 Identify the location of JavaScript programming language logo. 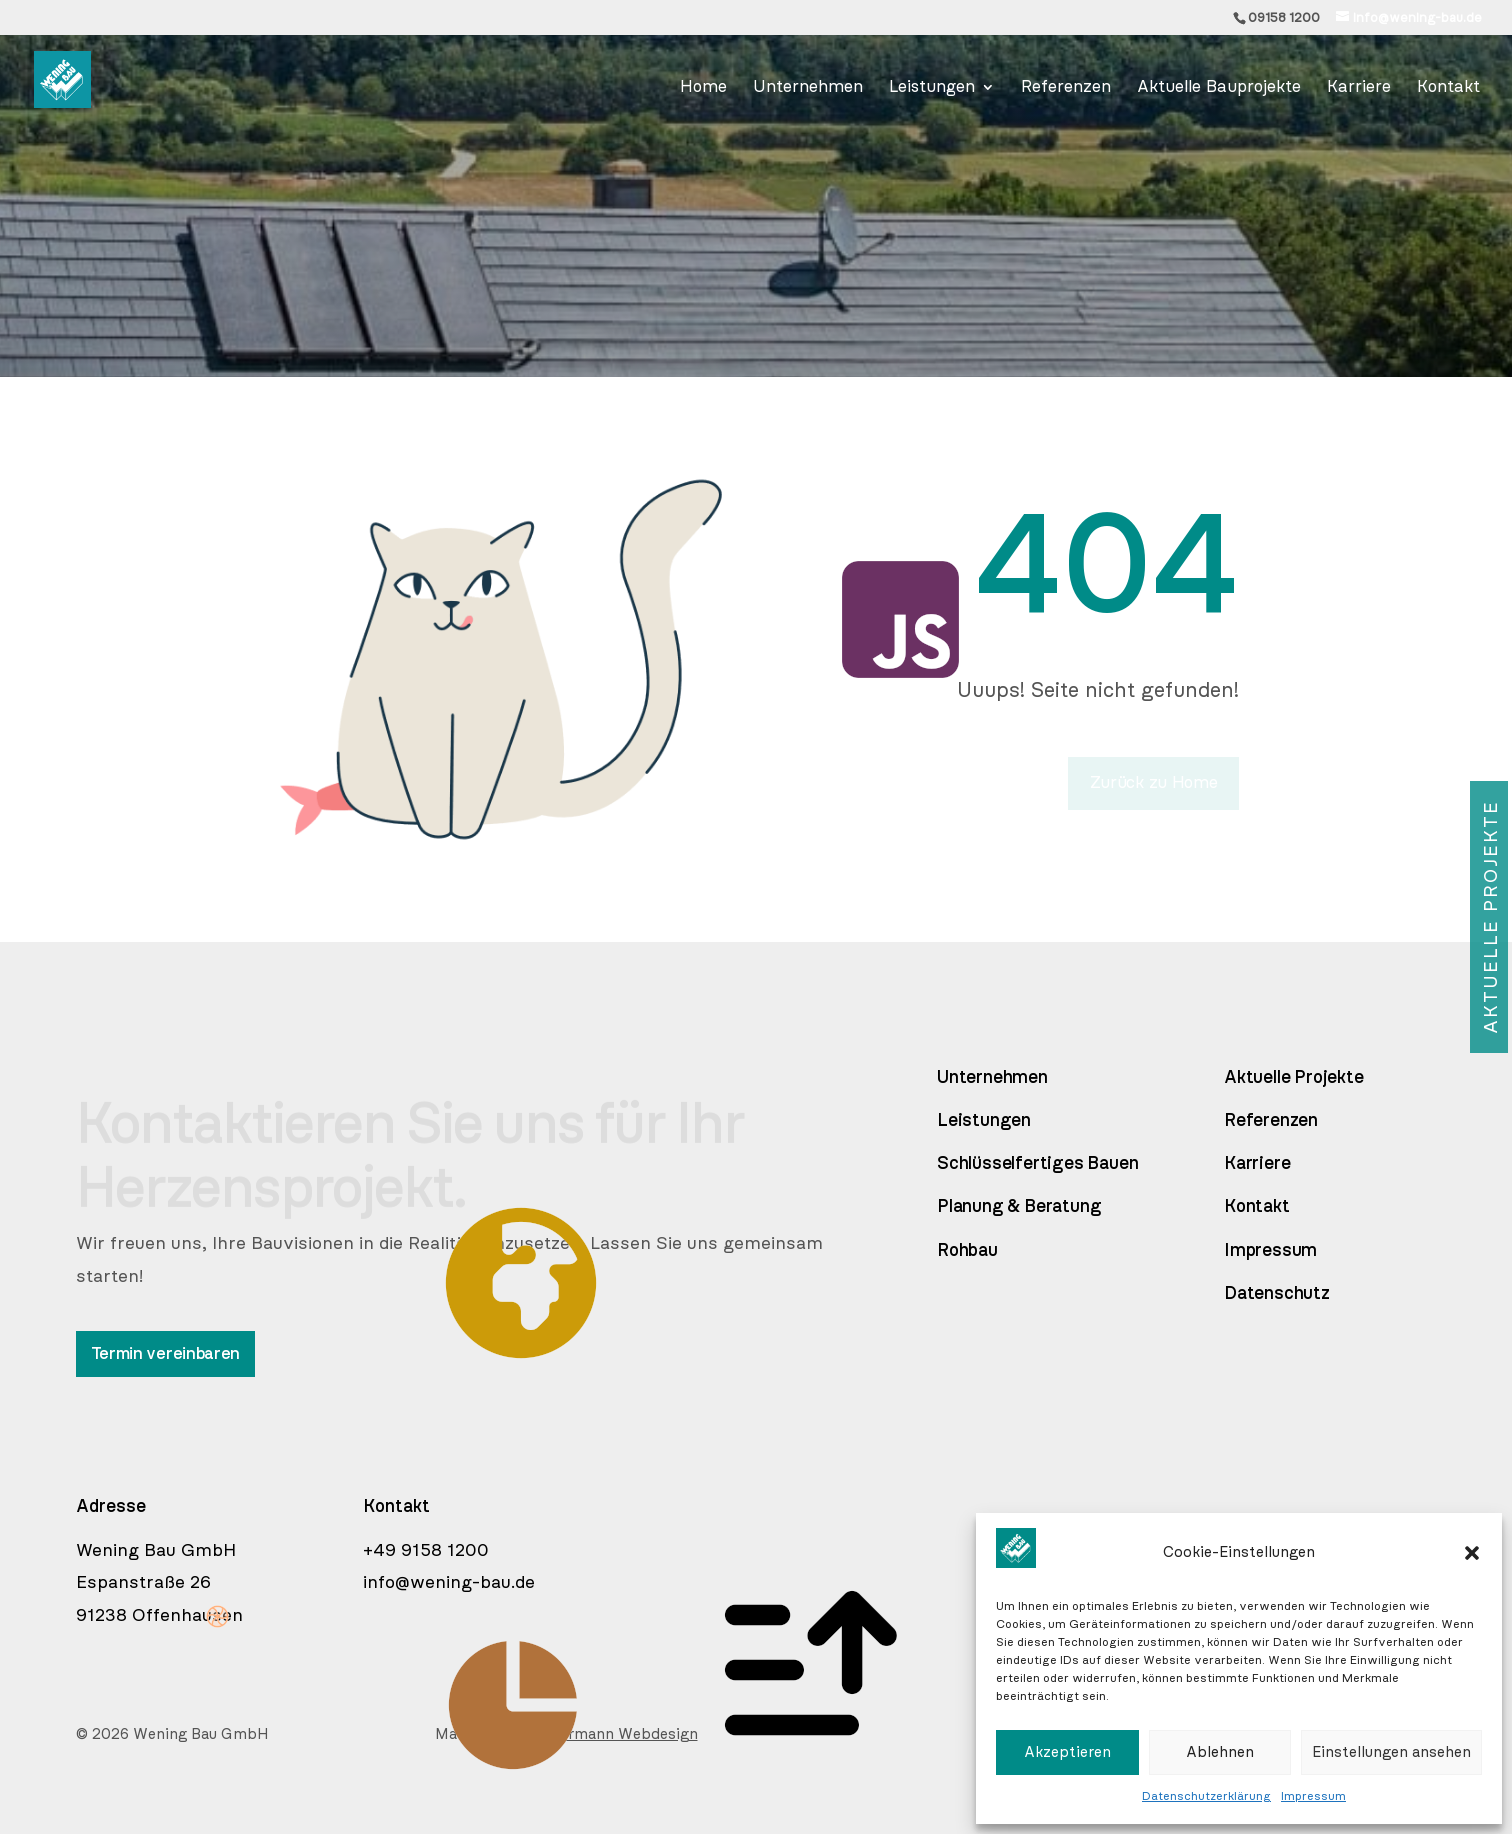
(900, 619).